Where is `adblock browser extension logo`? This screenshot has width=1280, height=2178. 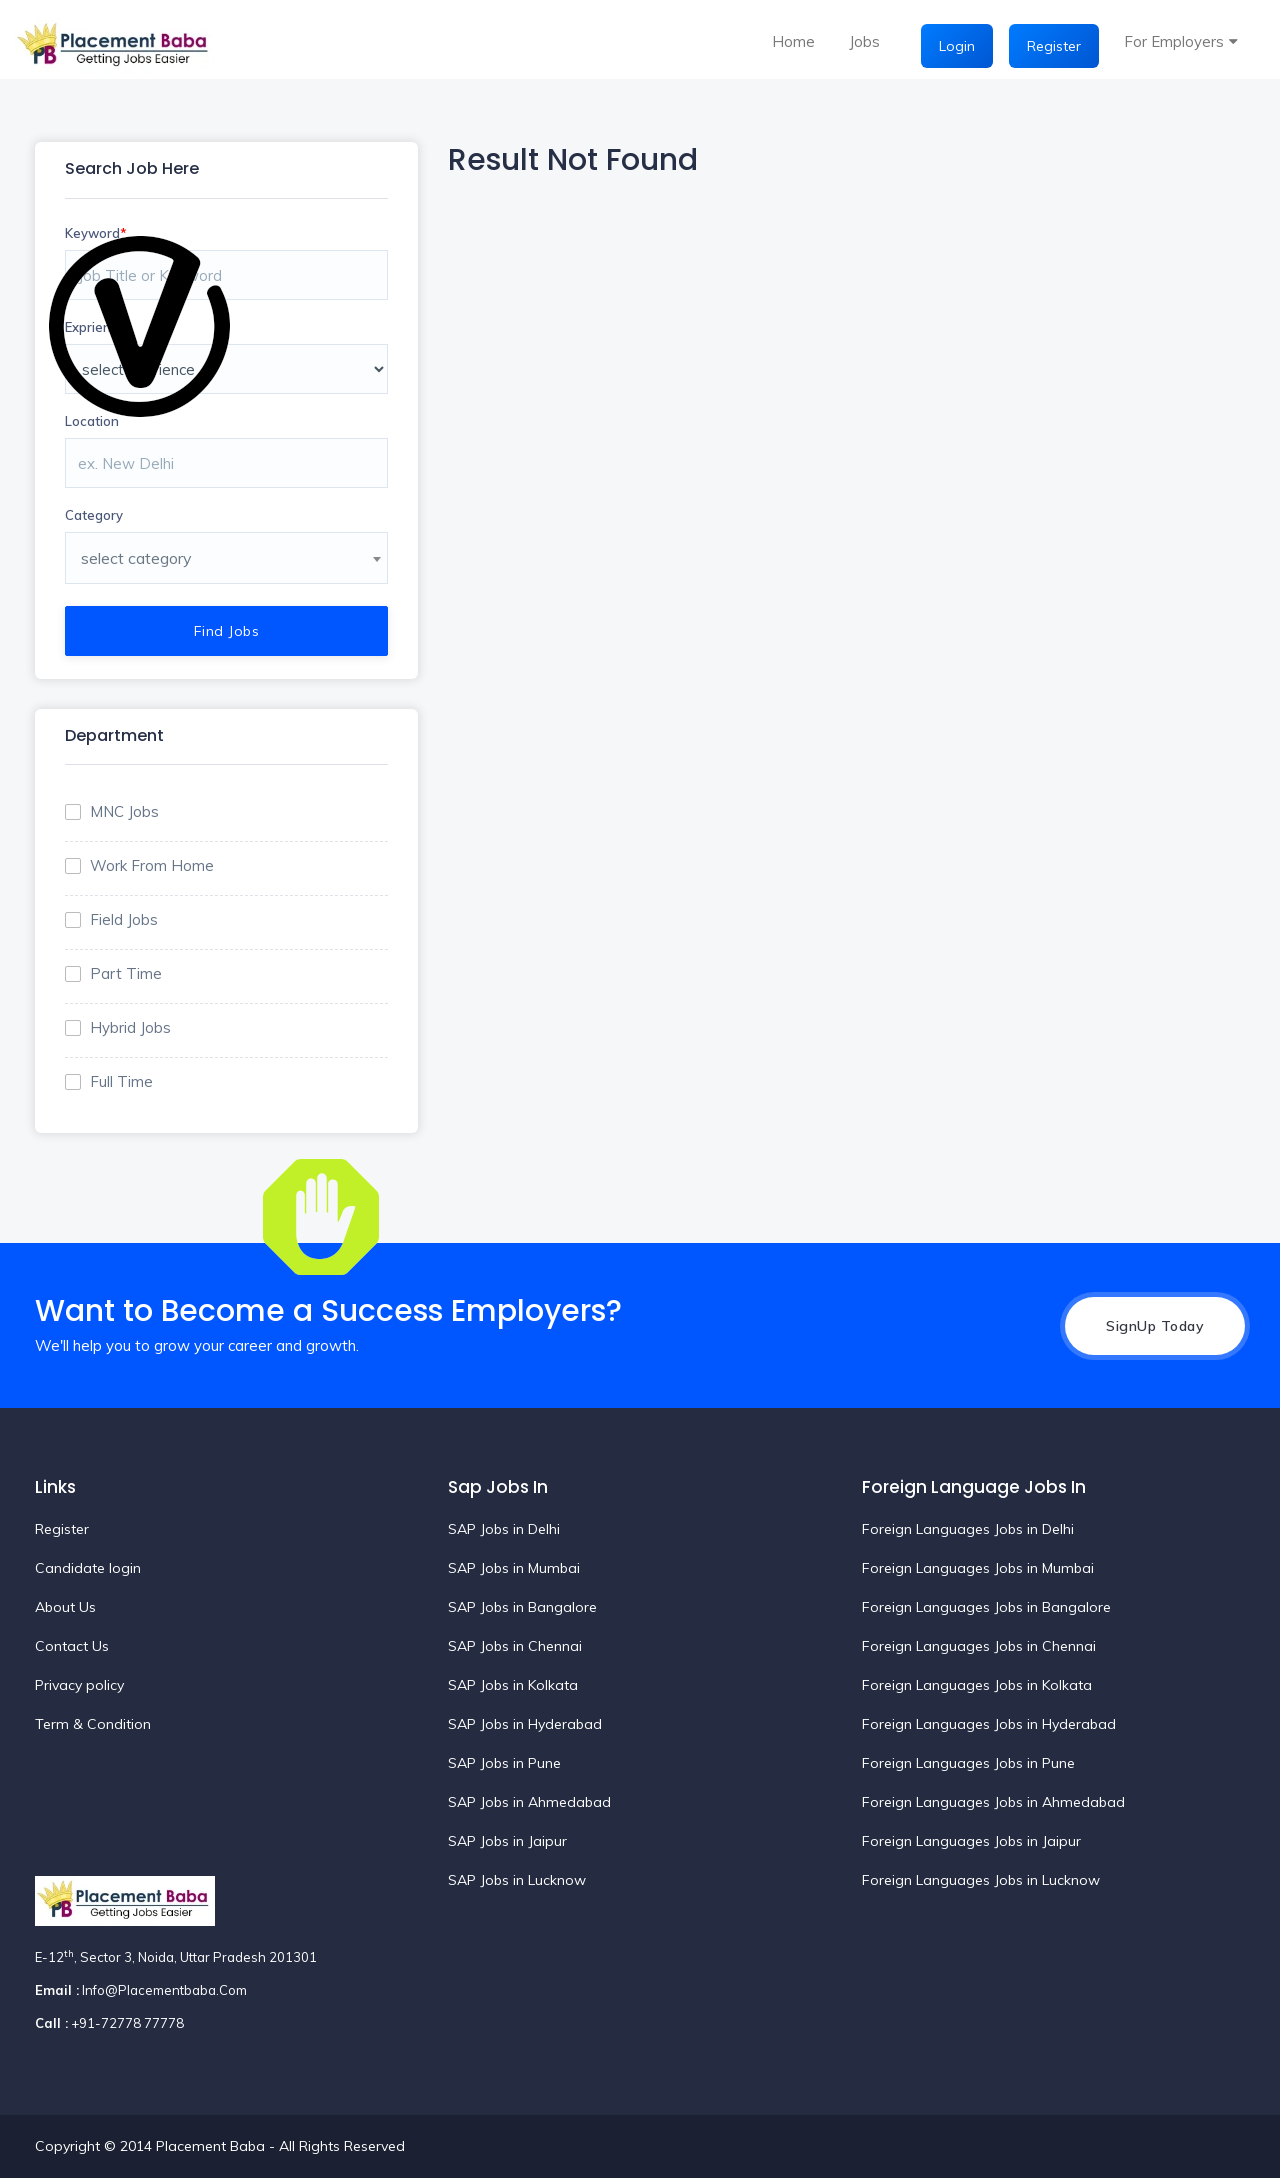 adblock browser extension logo is located at coordinates (321, 1217).